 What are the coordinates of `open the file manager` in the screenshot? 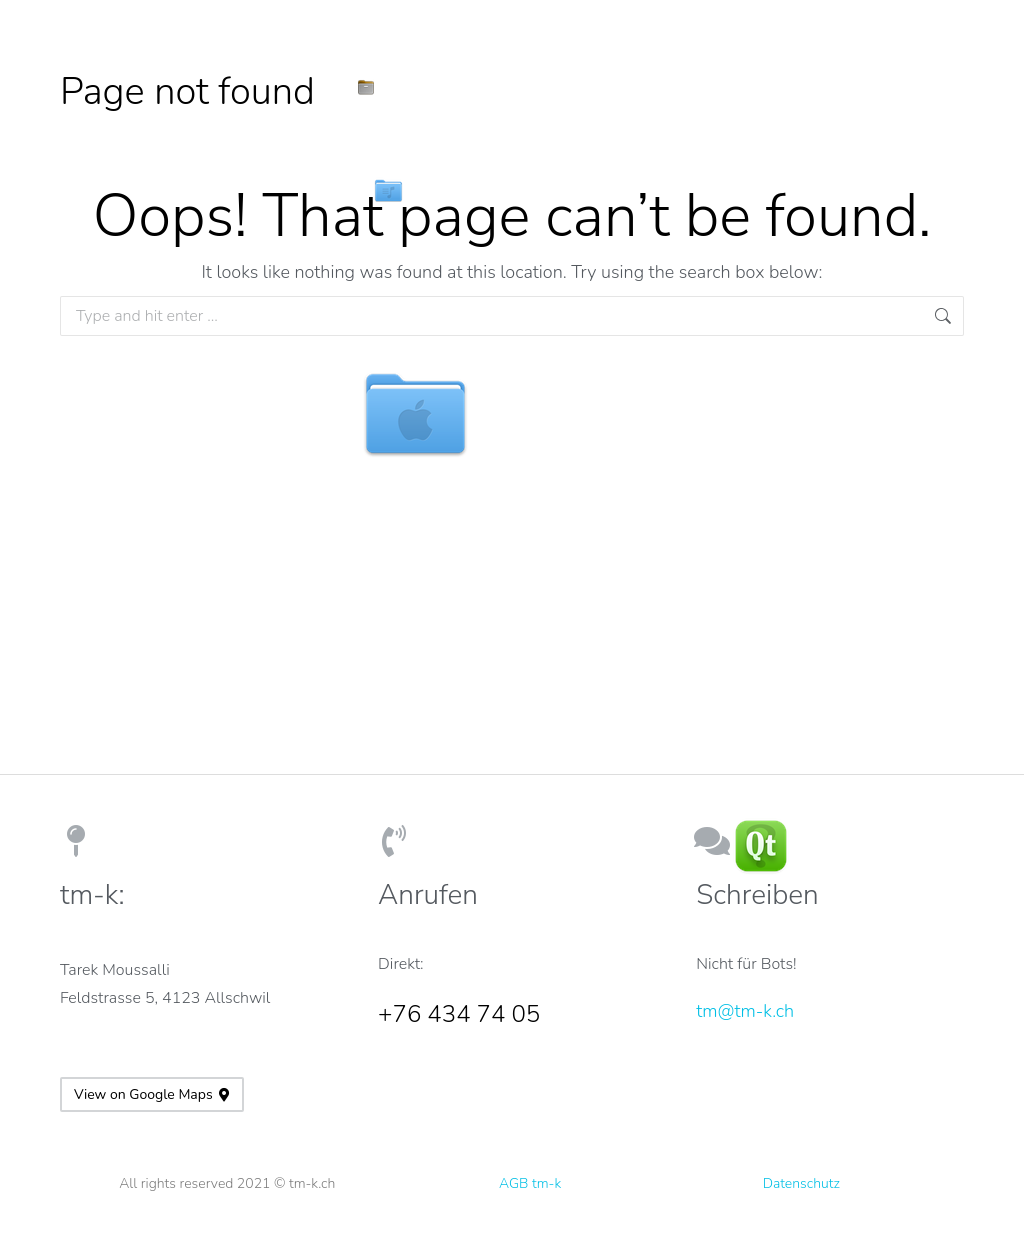 It's located at (366, 87).